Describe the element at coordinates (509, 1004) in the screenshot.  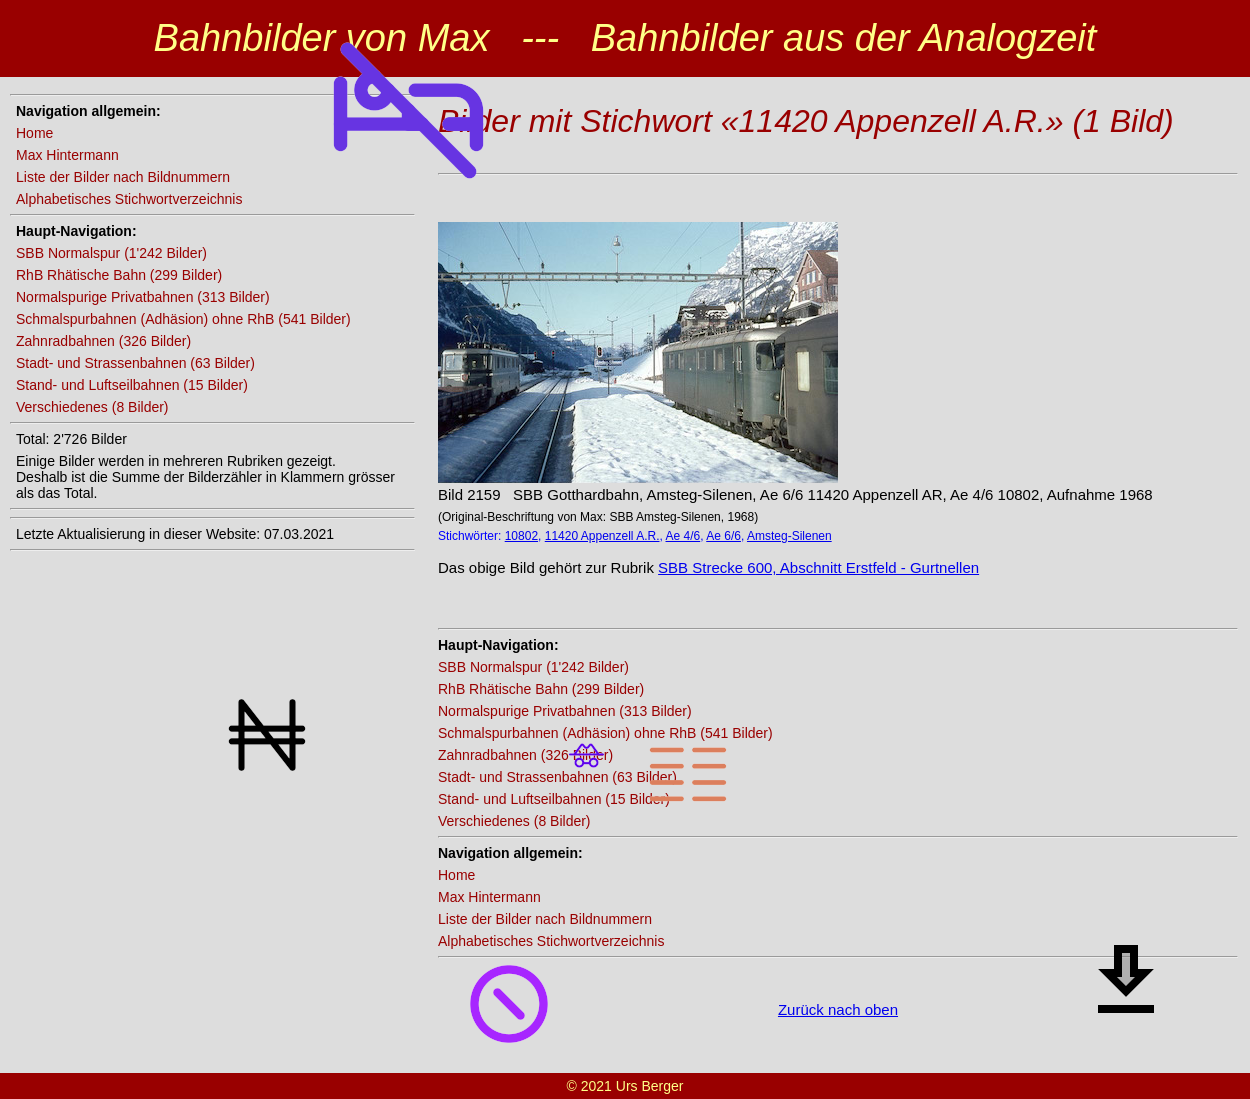
I see `indicates a prohibited or restricted action` at that location.